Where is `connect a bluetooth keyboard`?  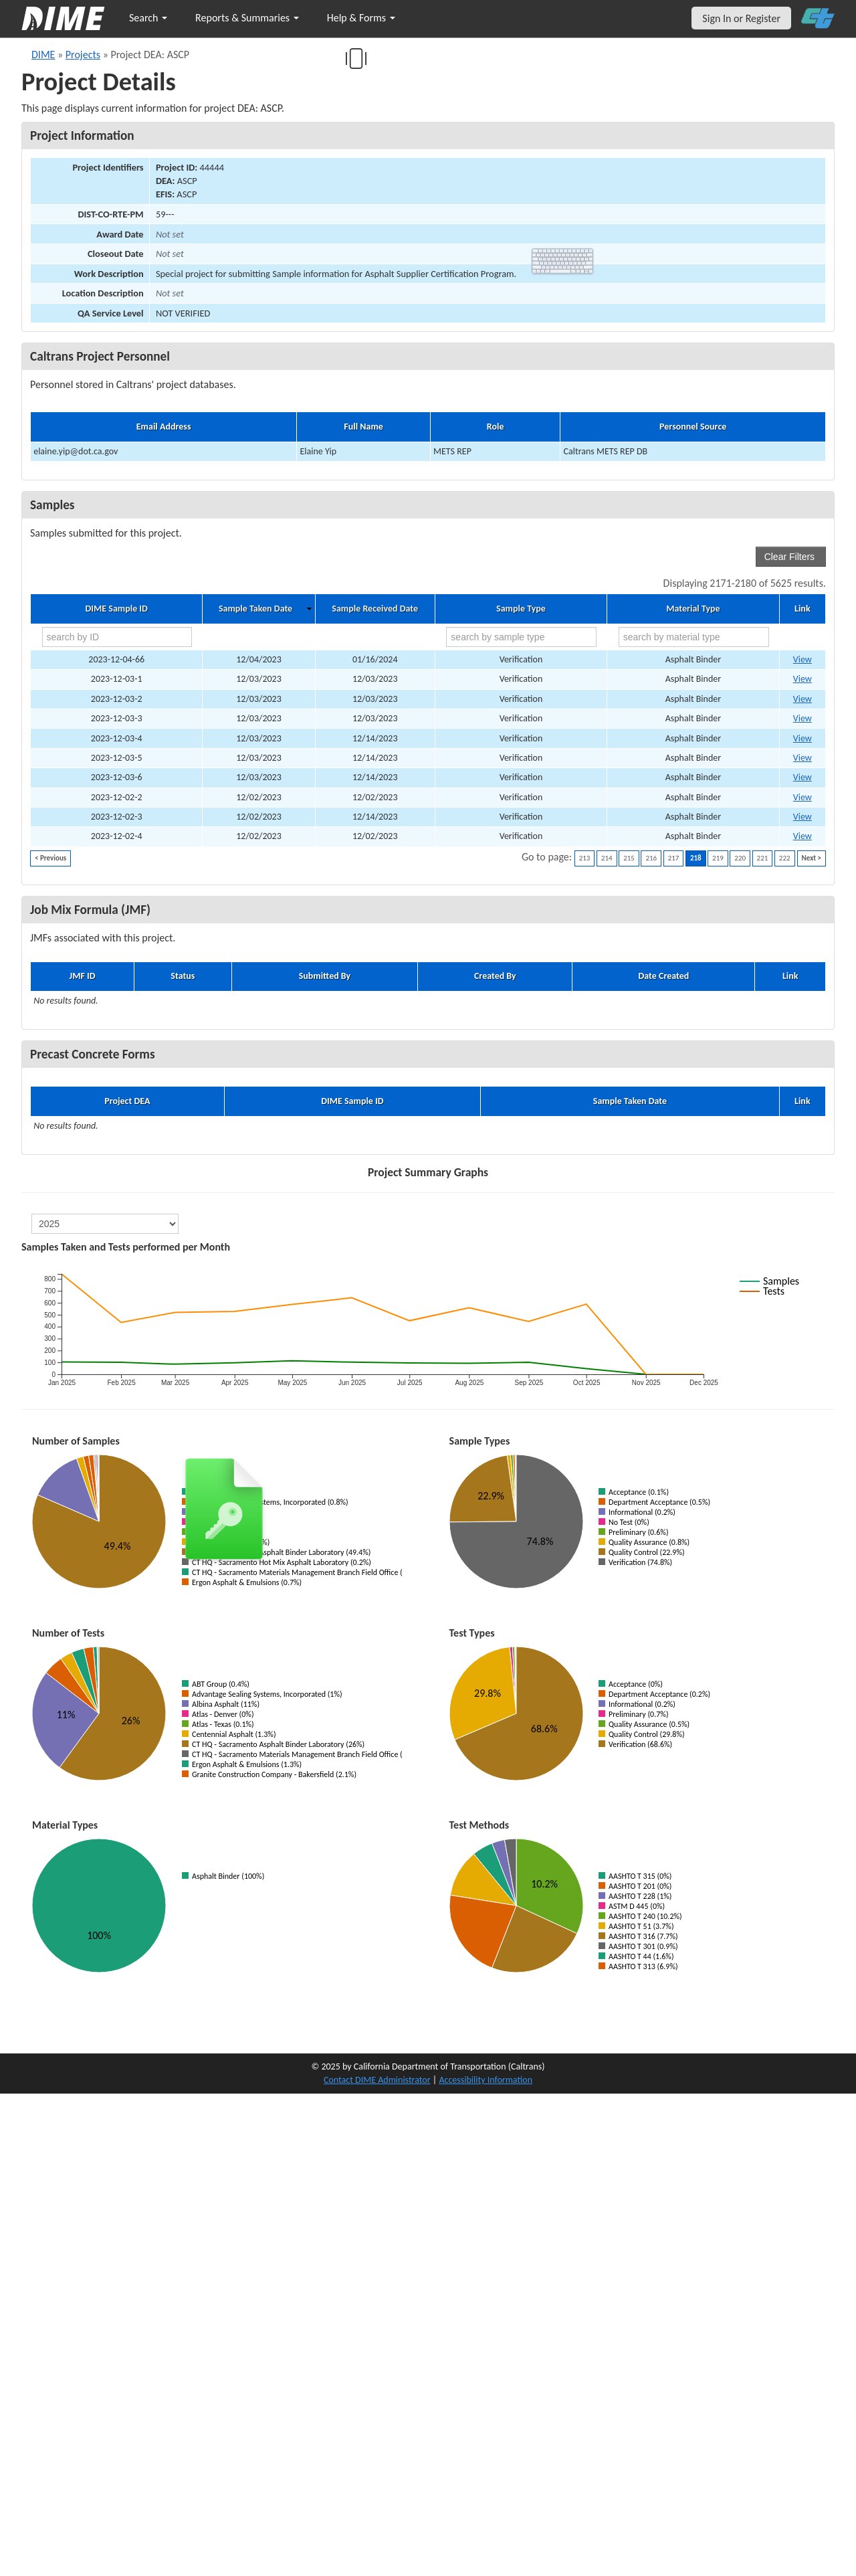
connect a bluetooth keyboard is located at coordinates (562, 261).